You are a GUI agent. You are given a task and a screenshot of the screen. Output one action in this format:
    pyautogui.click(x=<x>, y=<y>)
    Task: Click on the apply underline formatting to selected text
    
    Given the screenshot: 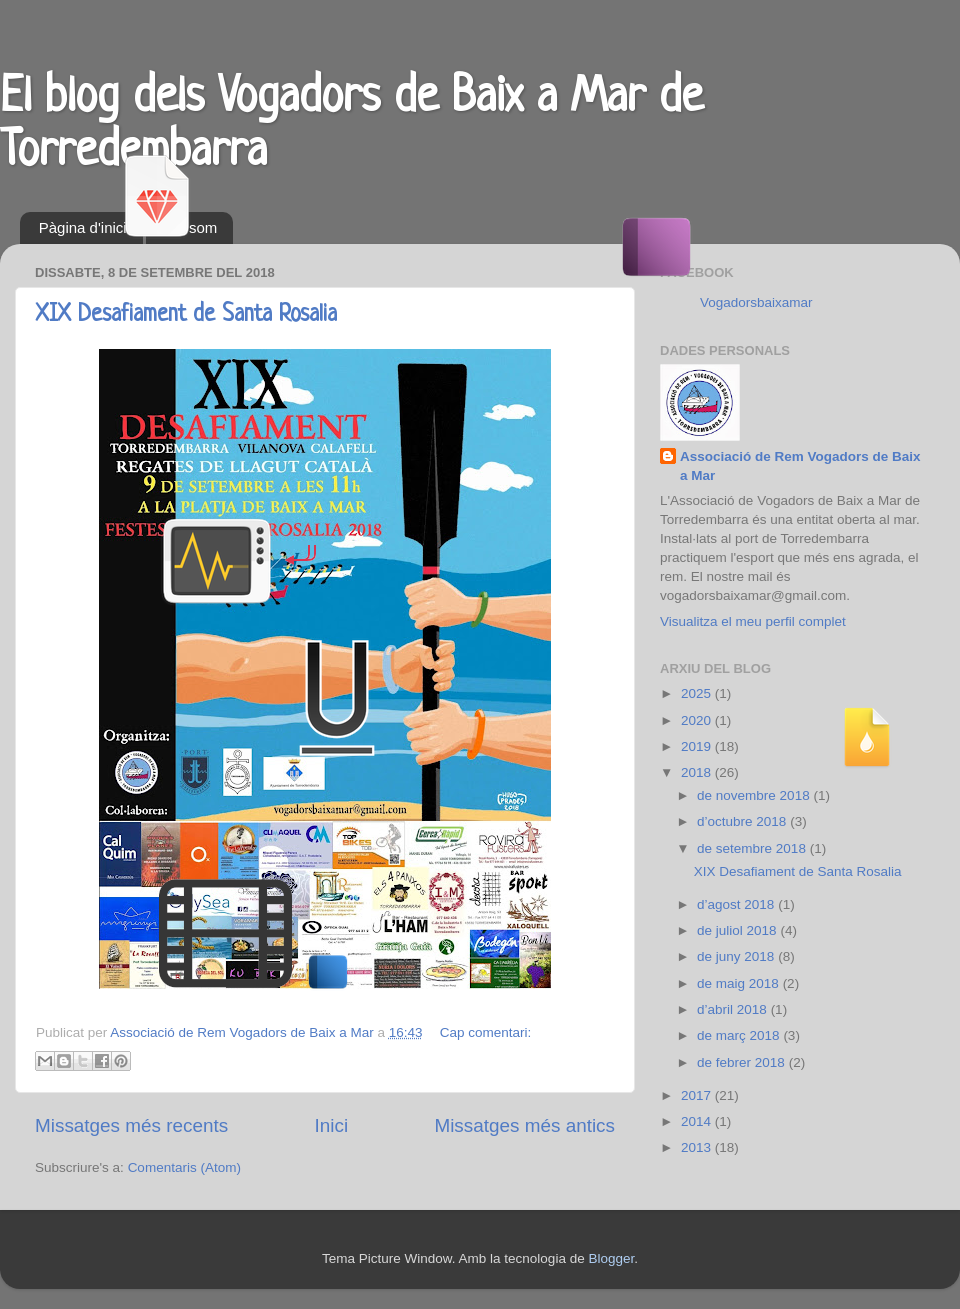 What is the action you would take?
    pyautogui.click(x=337, y=698)
    